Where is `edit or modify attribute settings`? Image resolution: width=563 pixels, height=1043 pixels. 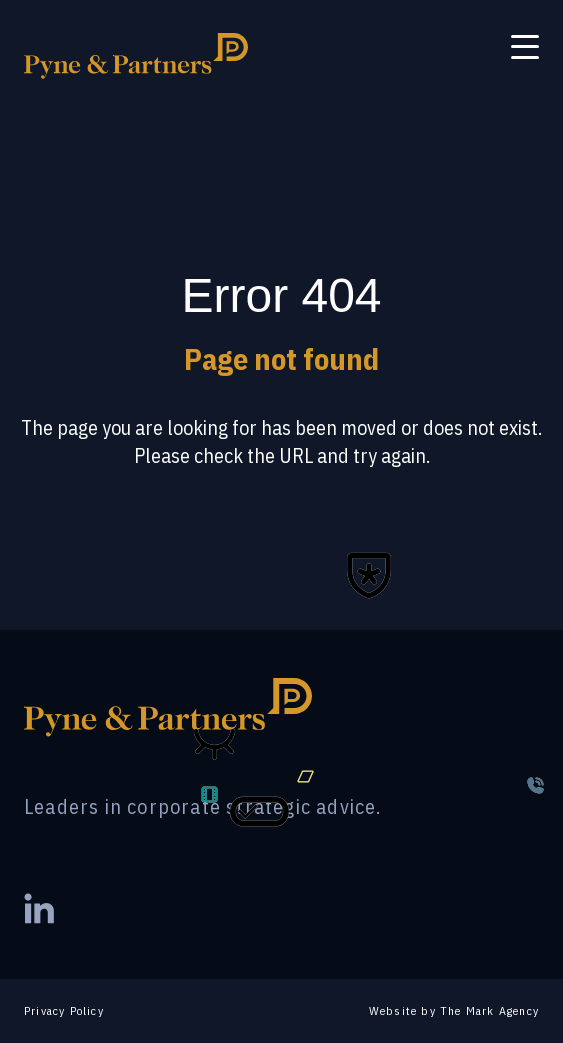
edit or modify attribute settings is located at coordinates (259, 811).